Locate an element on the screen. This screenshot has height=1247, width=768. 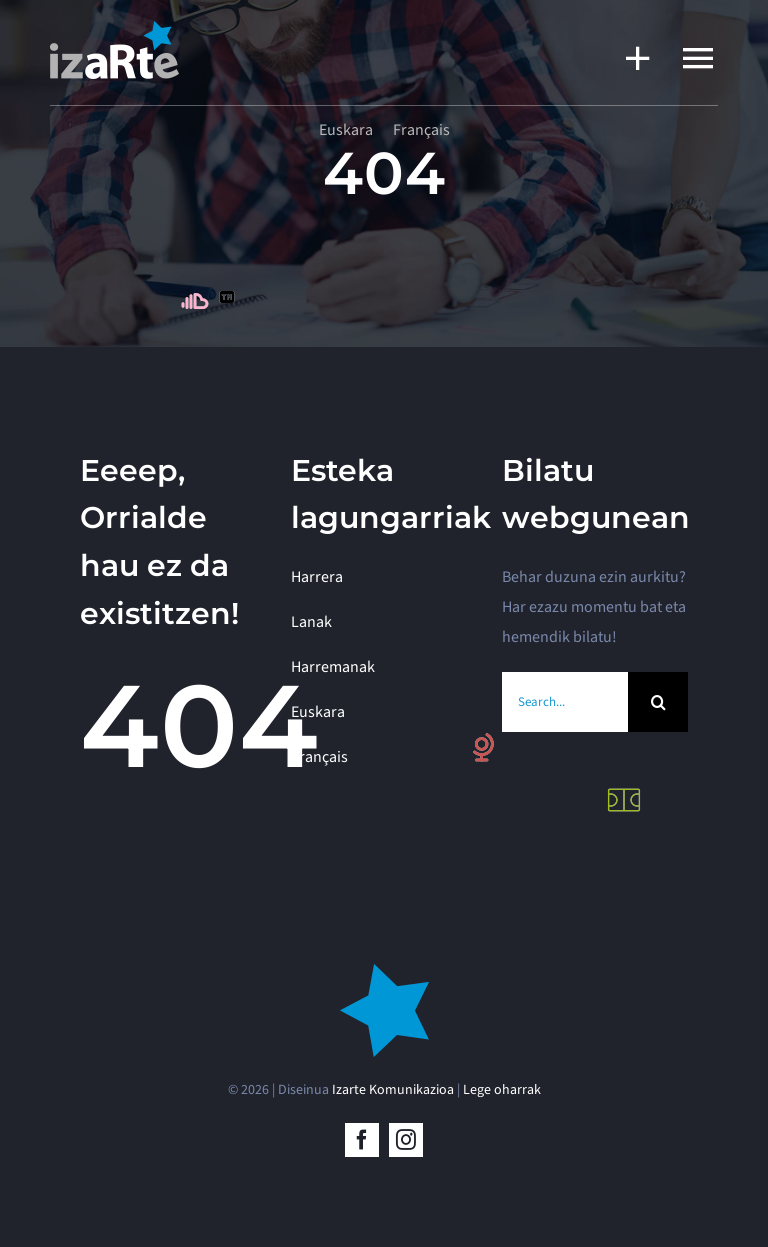
open soundcloud is located at coordinates (195, 301).